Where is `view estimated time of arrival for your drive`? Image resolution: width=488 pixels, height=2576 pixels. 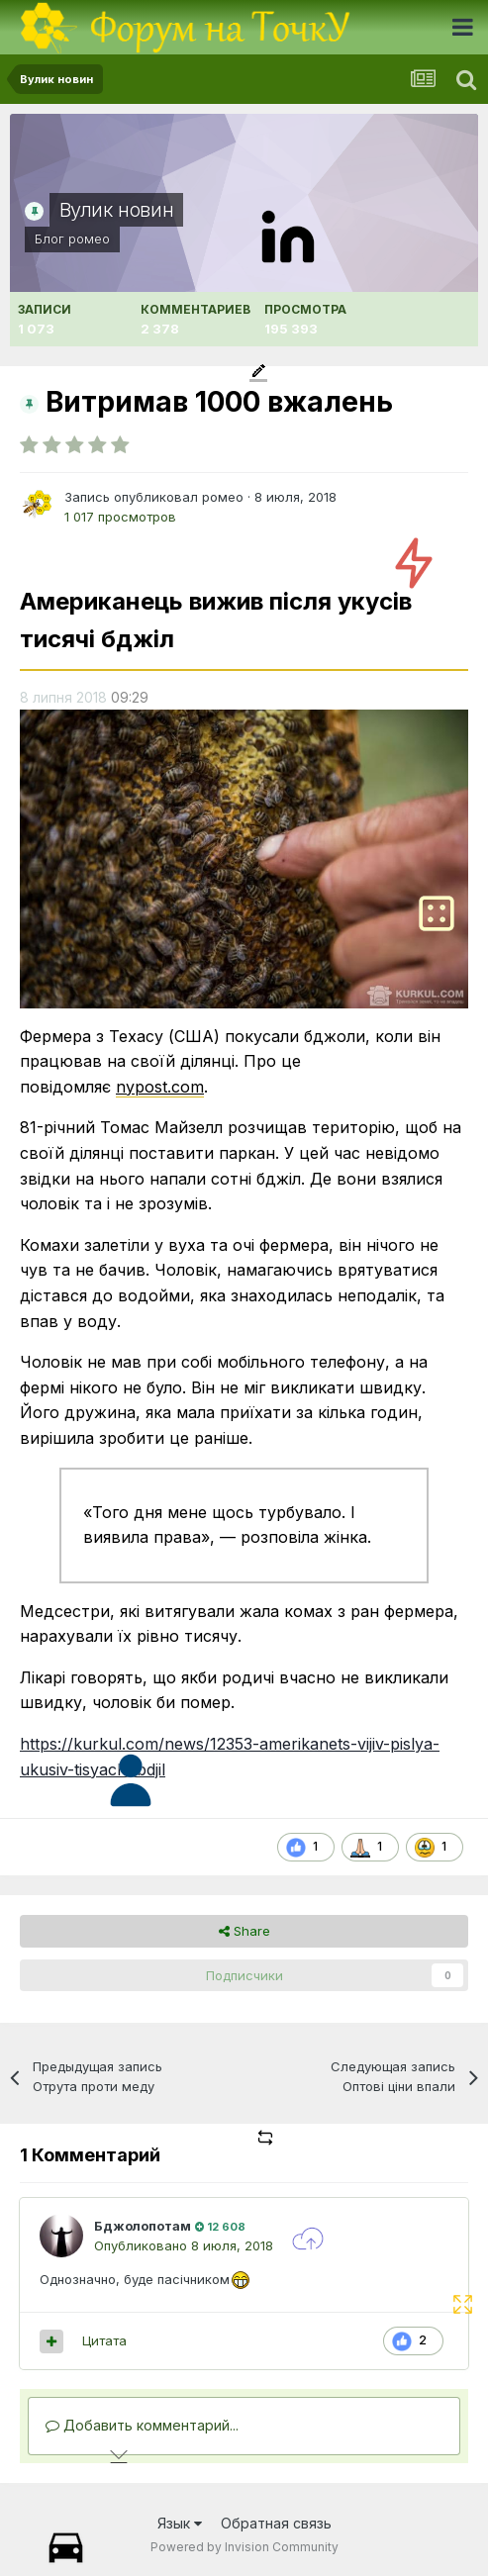
view estimated time of arrival for your drive is located at coordinates (65, 2547).